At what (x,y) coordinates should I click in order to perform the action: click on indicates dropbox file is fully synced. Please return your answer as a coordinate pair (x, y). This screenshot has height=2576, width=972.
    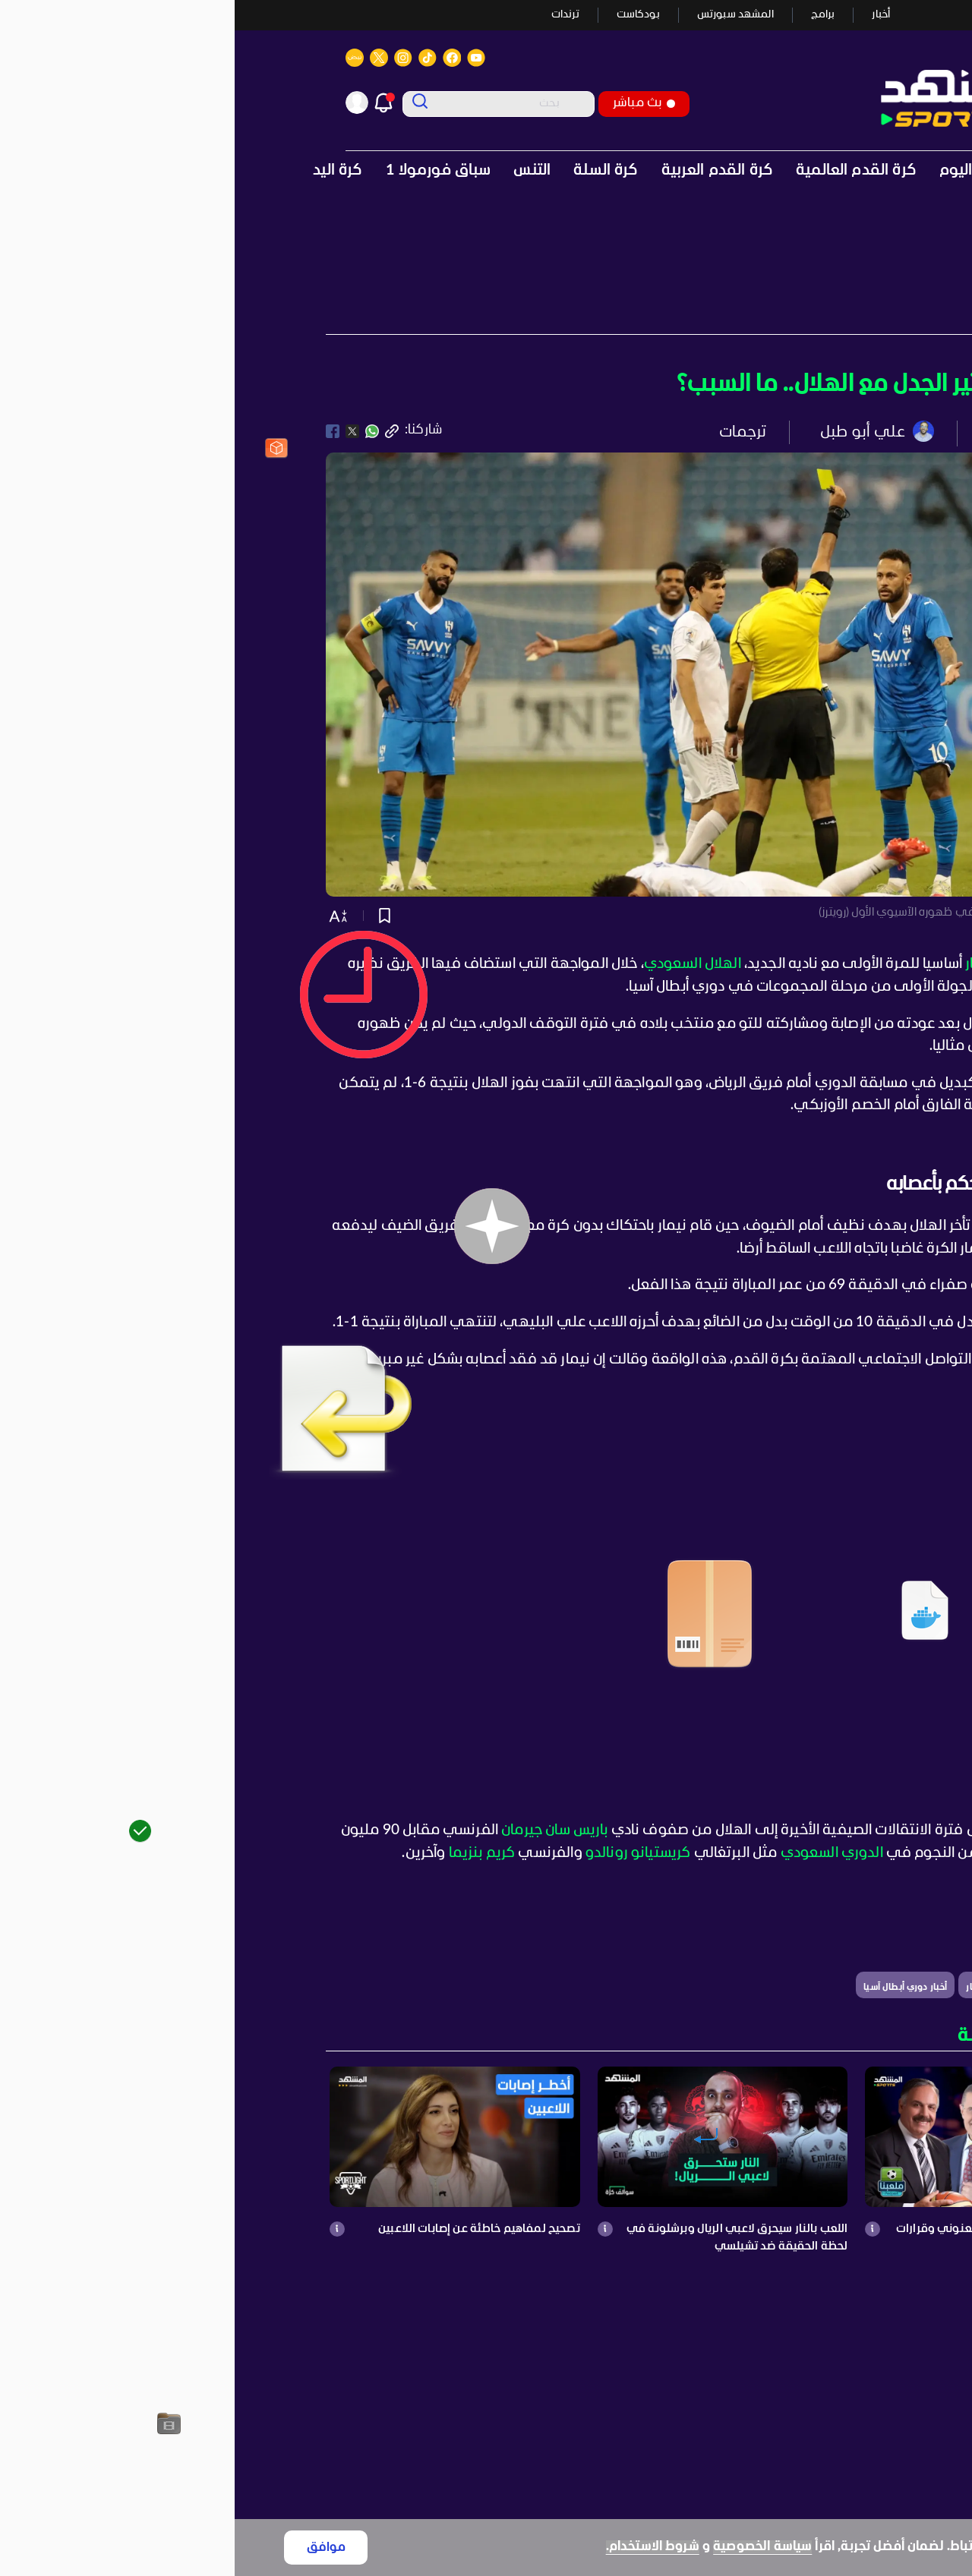
    Looking at the image, I should click on (140, 1830).